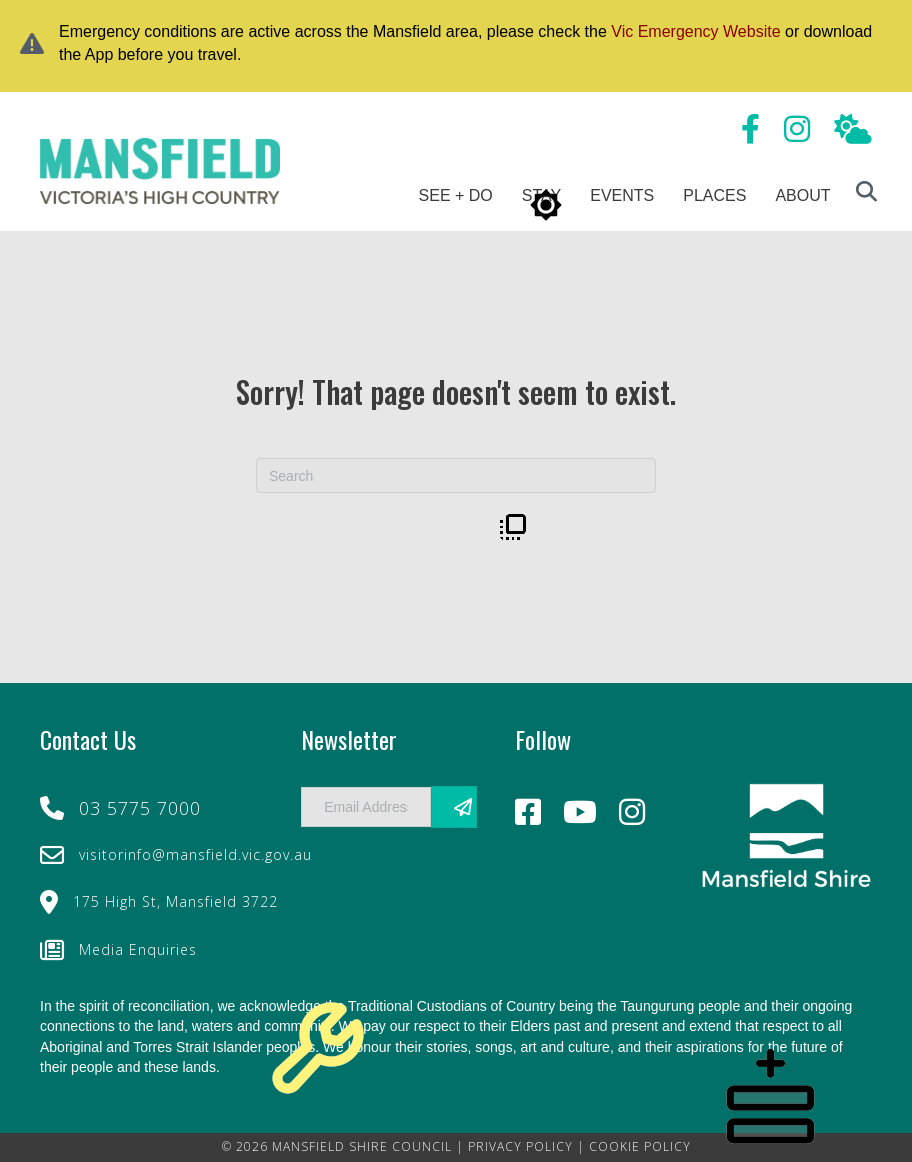 Image resolution: width=912 pixels, height=1162 pixels. What do you see at coordinates (770, 1103) in the screenshot?
I see `add a new row above` at bounding box center [770, 1103].